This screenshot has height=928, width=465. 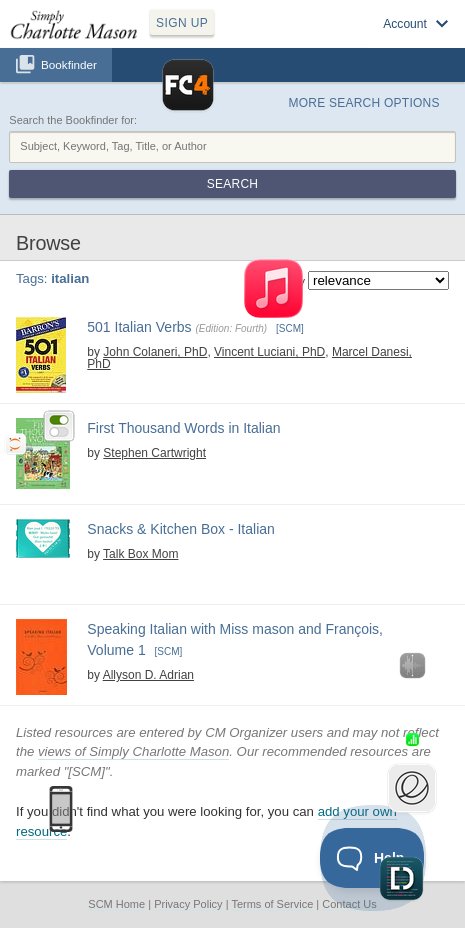 What do you see at coordinates (188, 85) in the screenshot?
I see `launch far cry 4 game` at bounding box center [188, 85].